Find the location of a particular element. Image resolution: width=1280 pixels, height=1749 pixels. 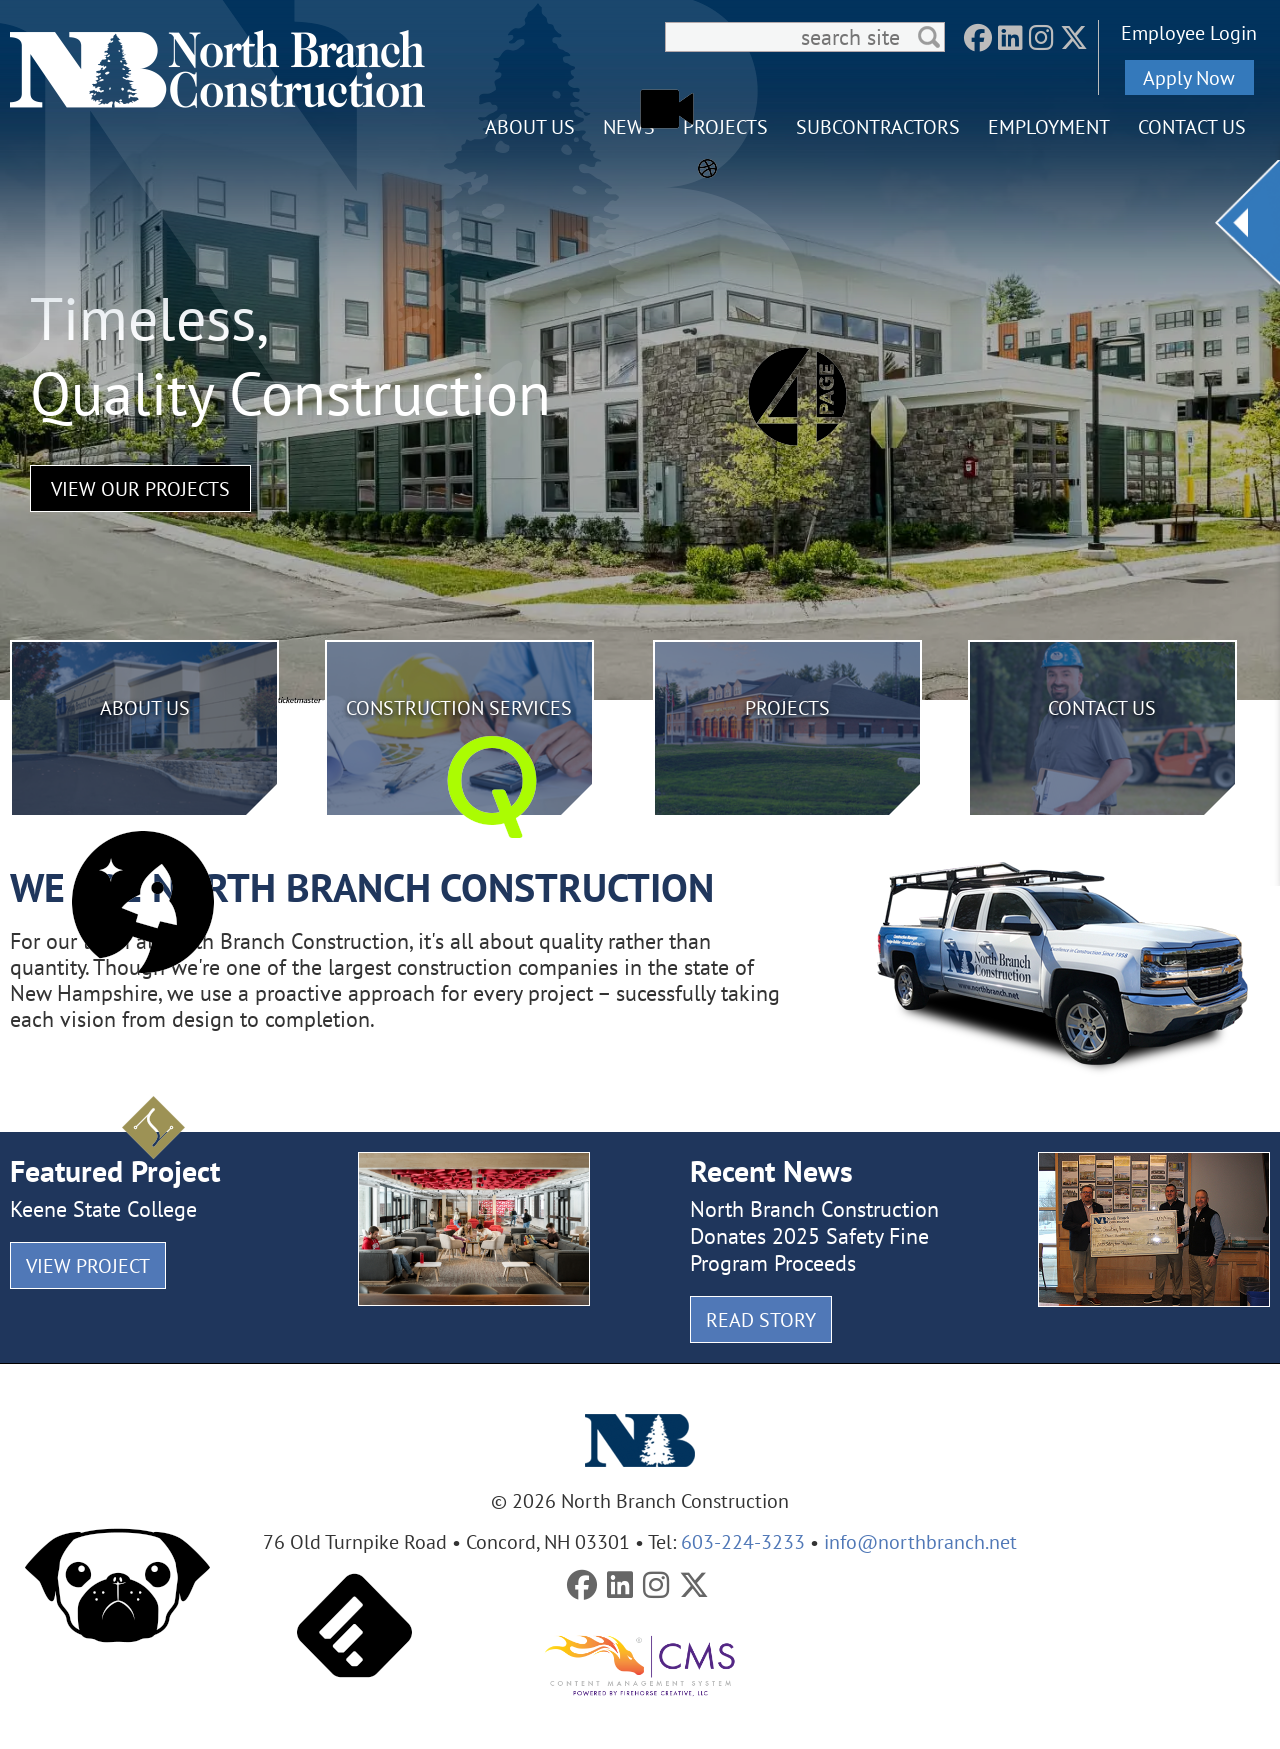

pug template engine logo is located at coordinates (117, 1585).